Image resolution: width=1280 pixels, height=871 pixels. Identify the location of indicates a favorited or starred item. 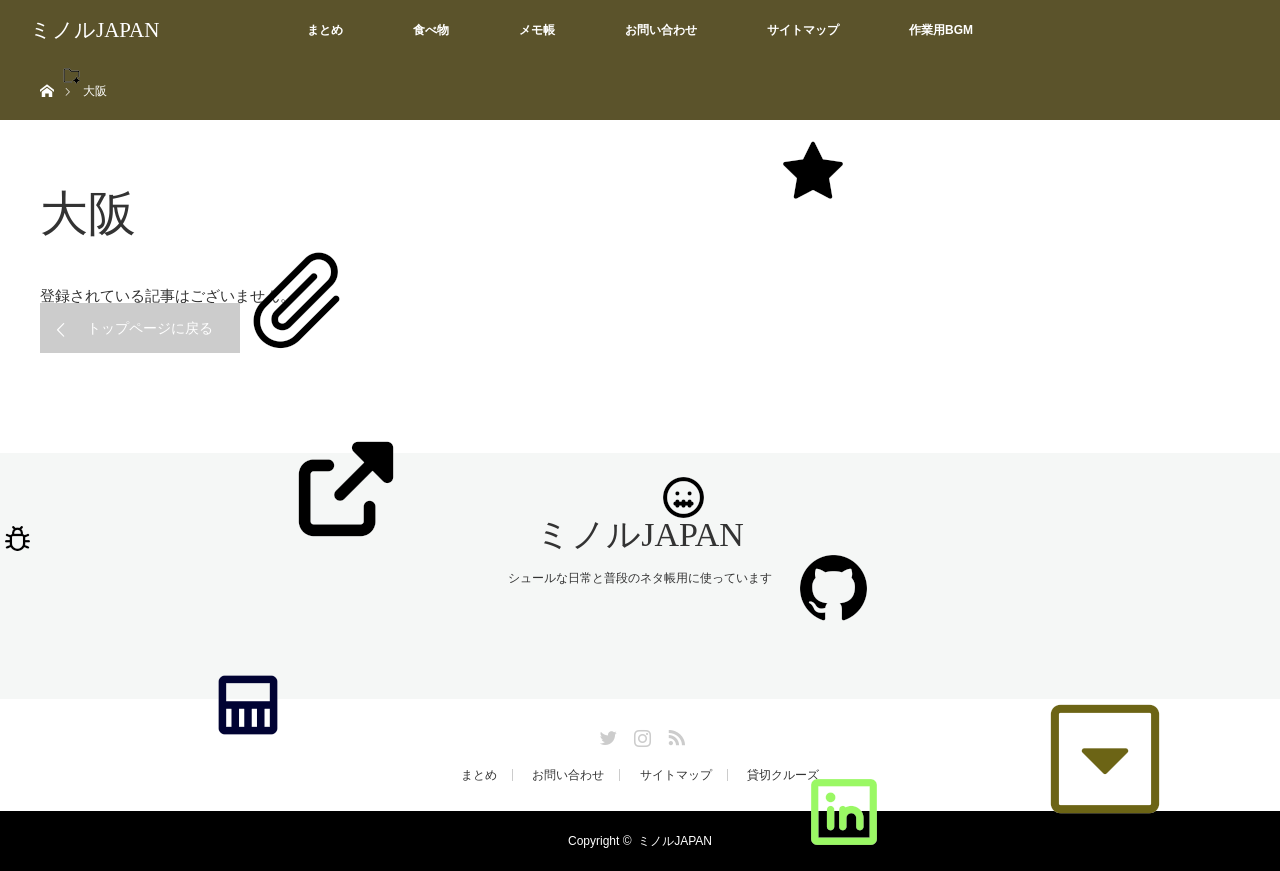
(813, 173).